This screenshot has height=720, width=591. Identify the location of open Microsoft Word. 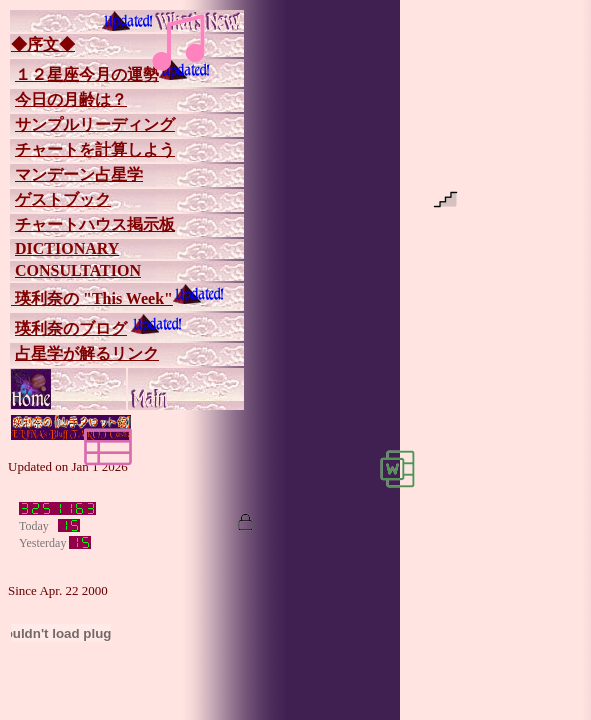
(399, 469).